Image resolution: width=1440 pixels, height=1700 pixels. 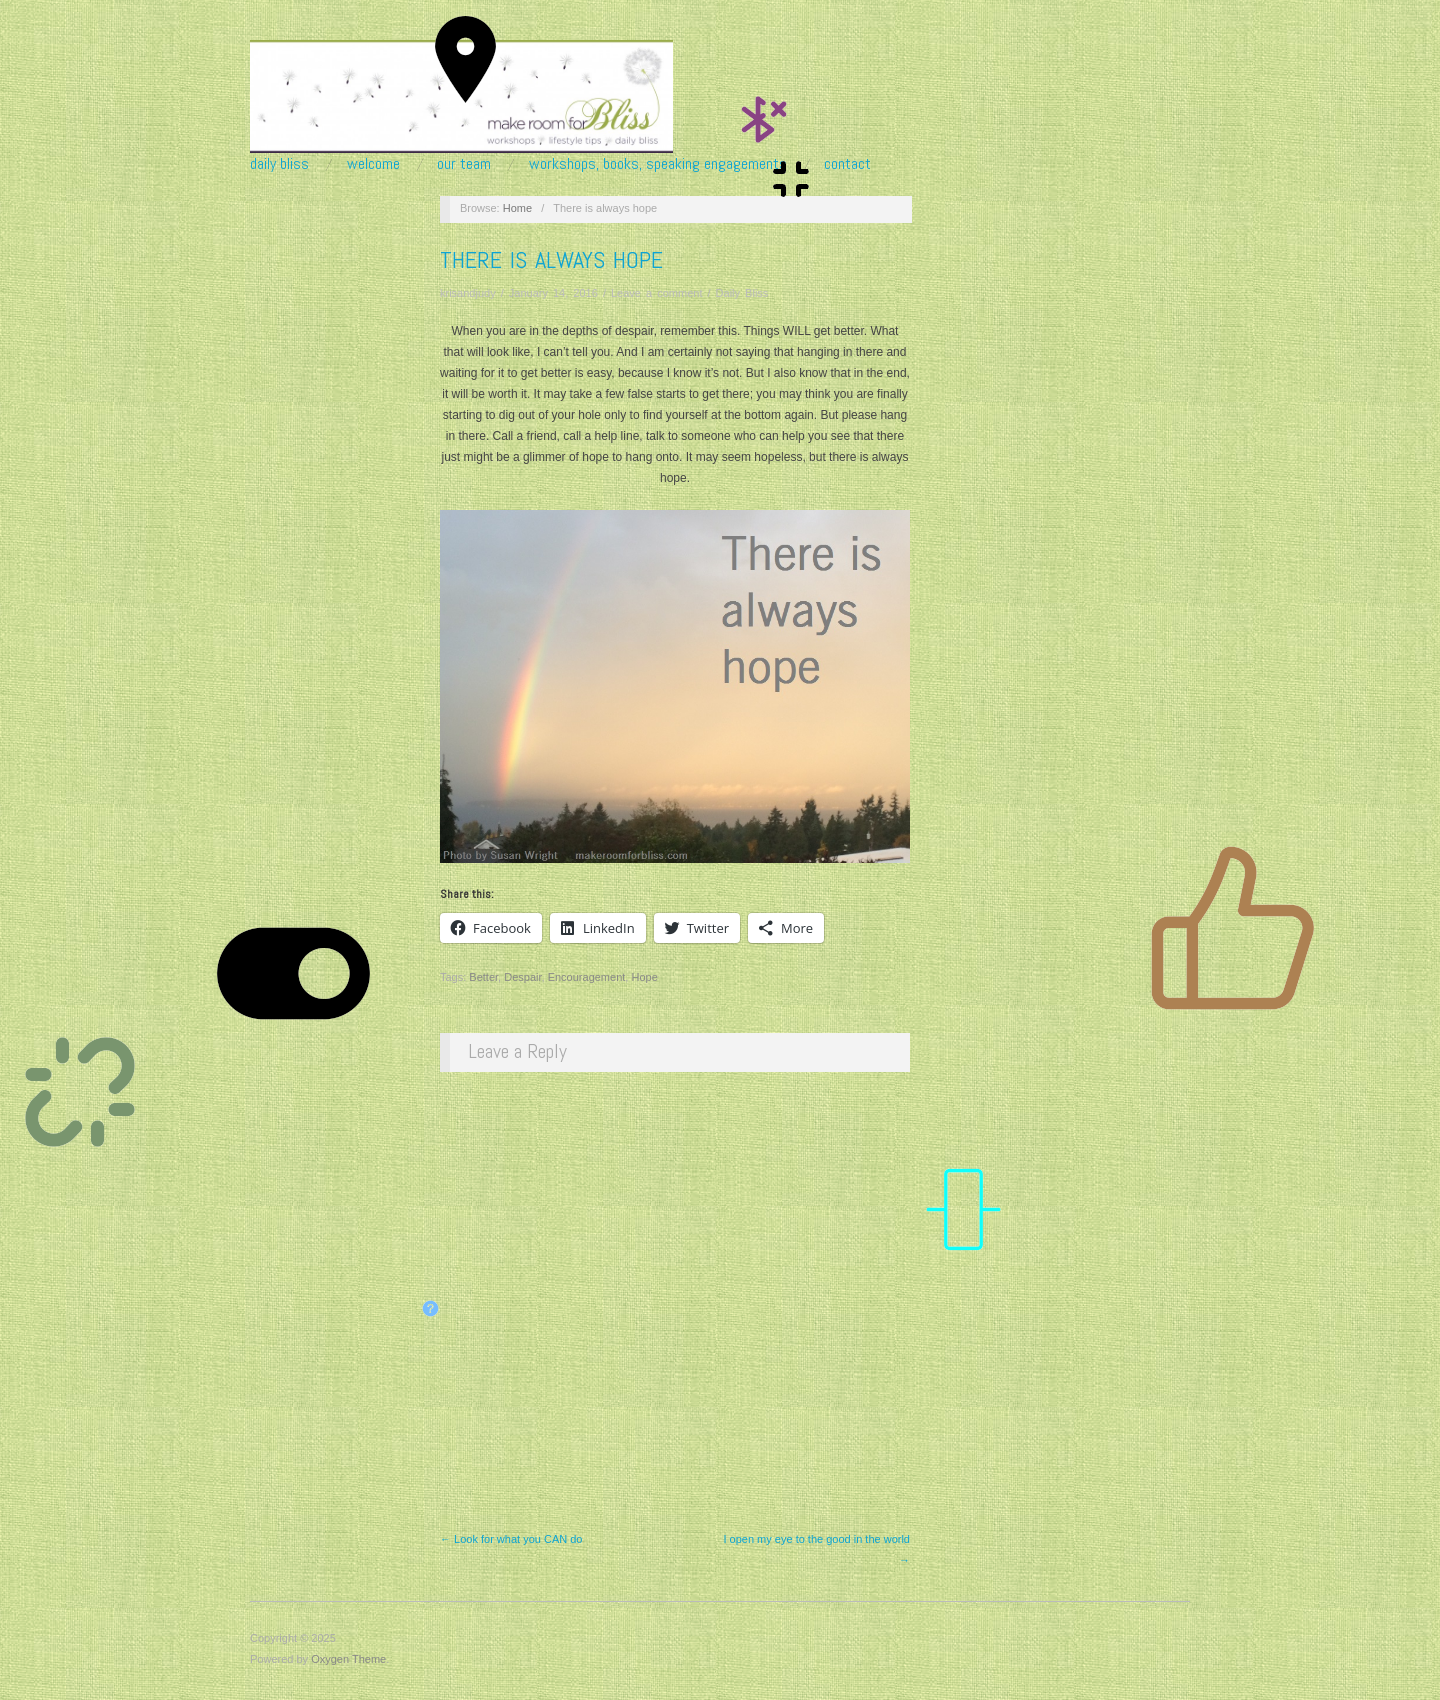 I want to click on align object to vertical center, so click(x=963, y=1209).